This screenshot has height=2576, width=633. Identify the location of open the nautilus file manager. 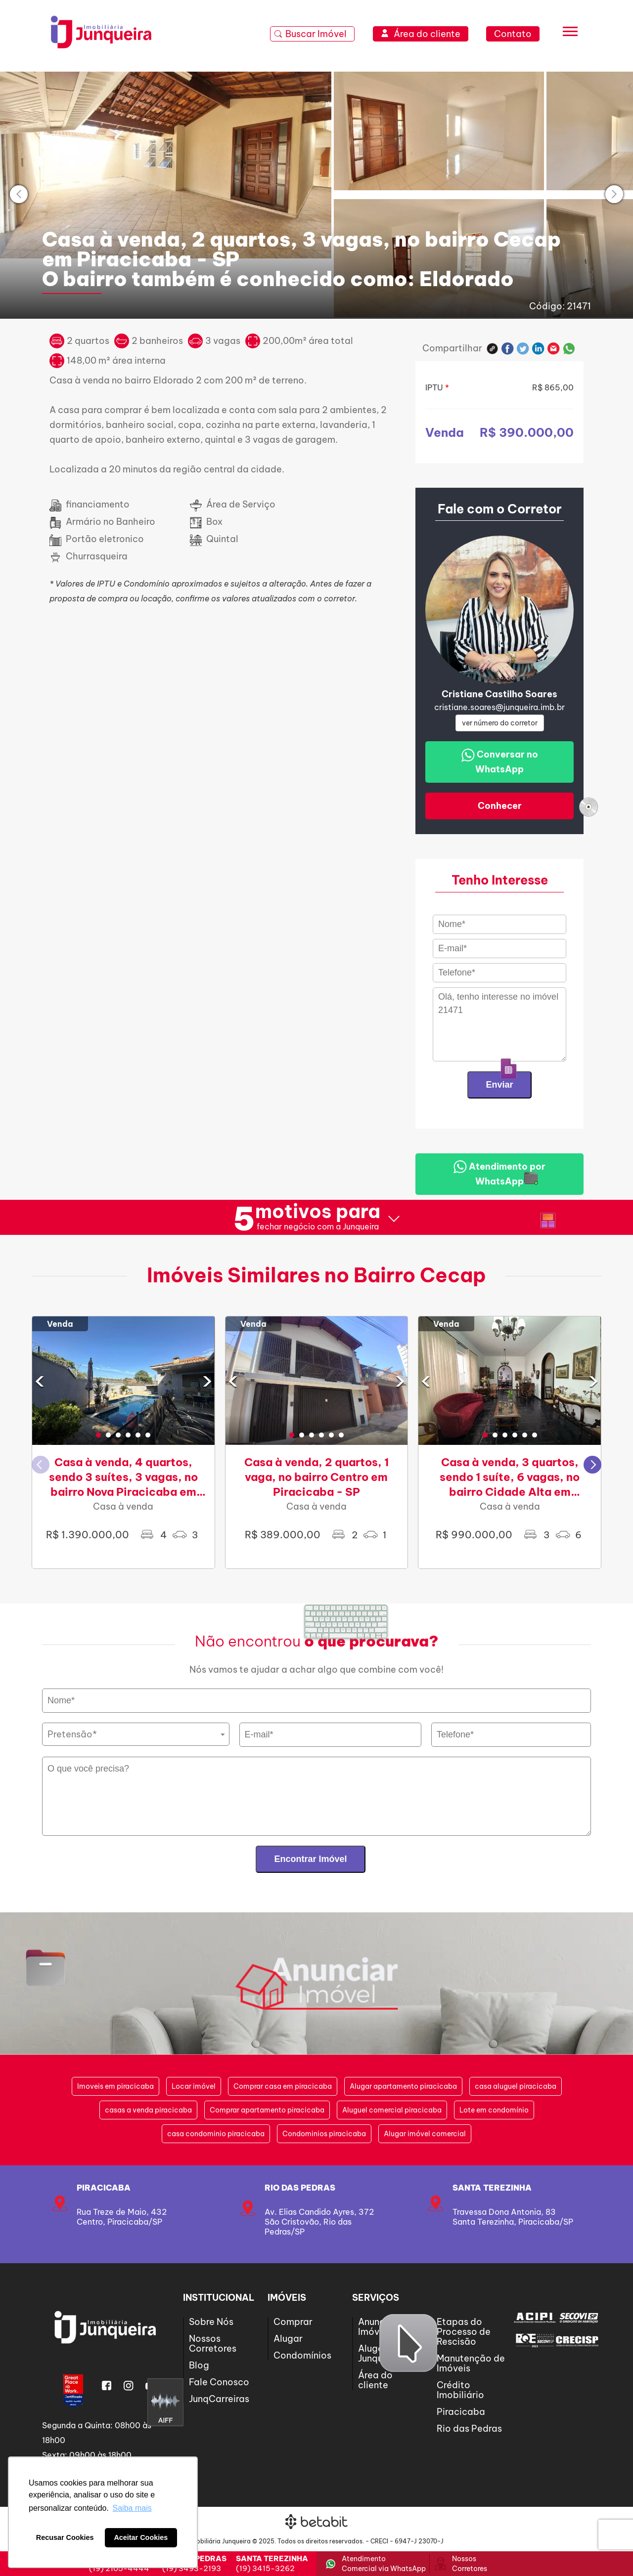
(45, 1968).